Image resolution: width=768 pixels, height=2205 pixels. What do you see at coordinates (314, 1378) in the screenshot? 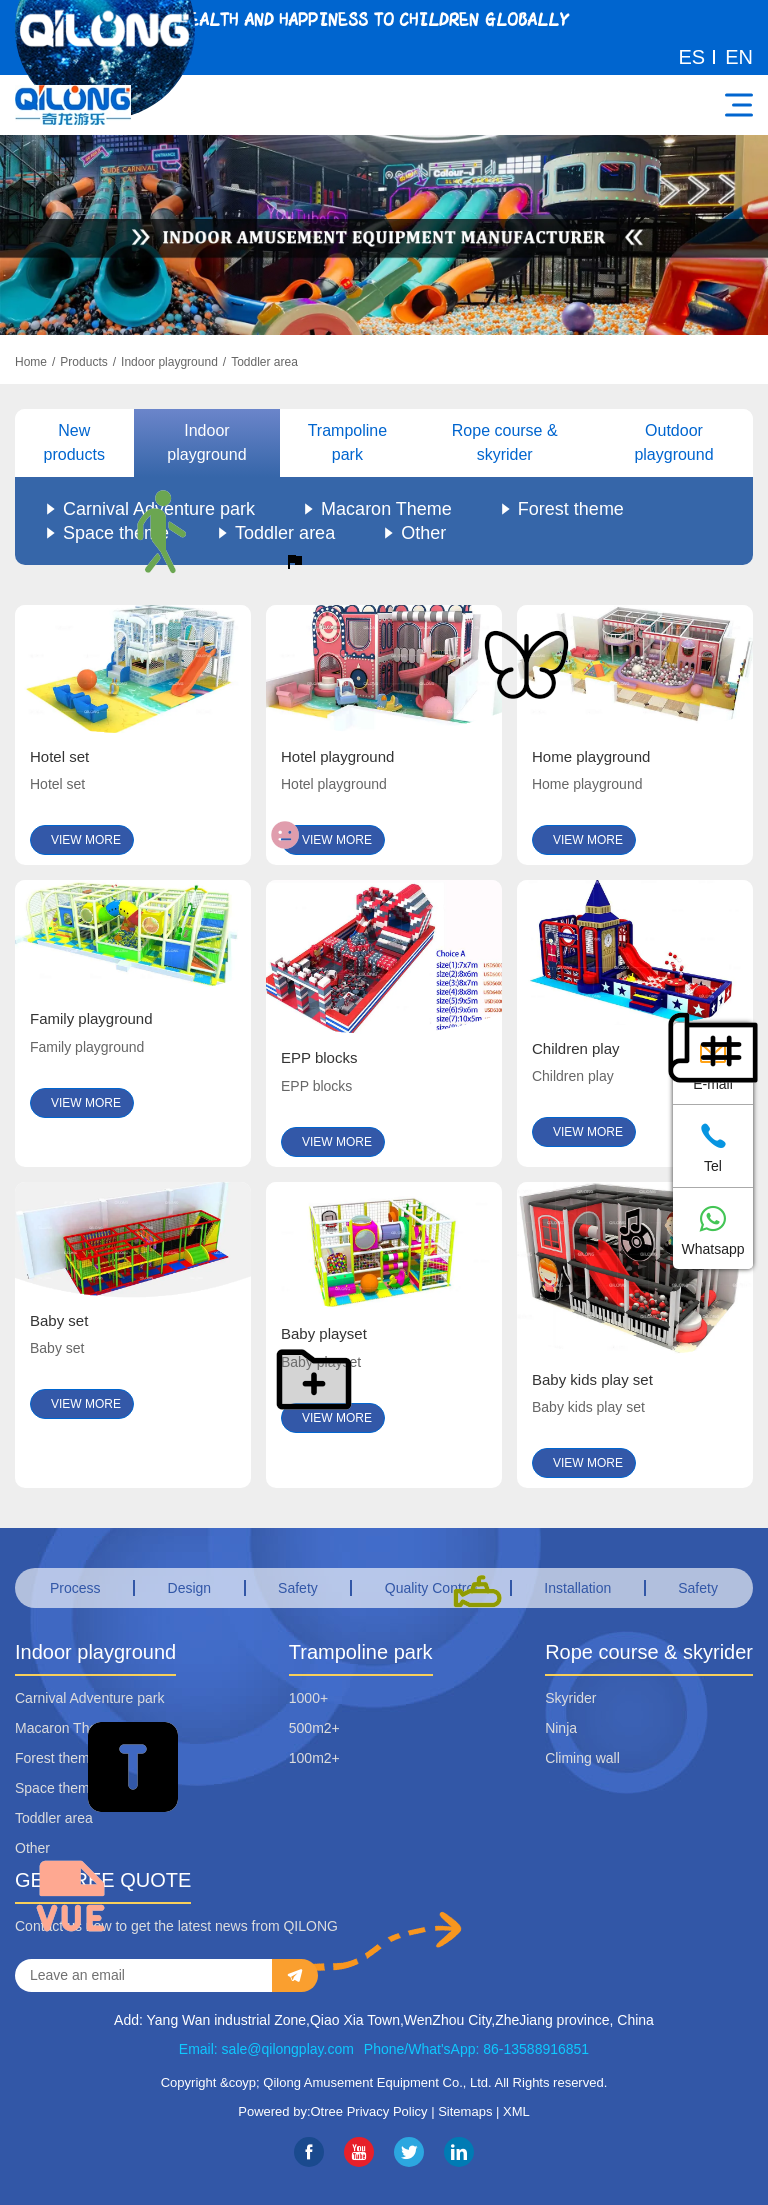
I see `create a new folder` at bounding box center [314, 1378].